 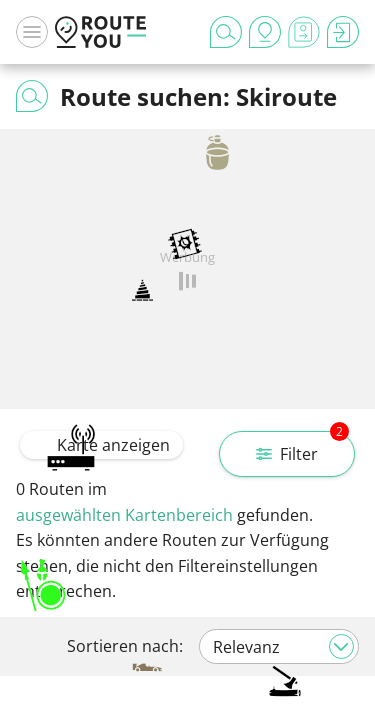 I want to click on access formula 1 racing game or content, so click(x=147, y=667).